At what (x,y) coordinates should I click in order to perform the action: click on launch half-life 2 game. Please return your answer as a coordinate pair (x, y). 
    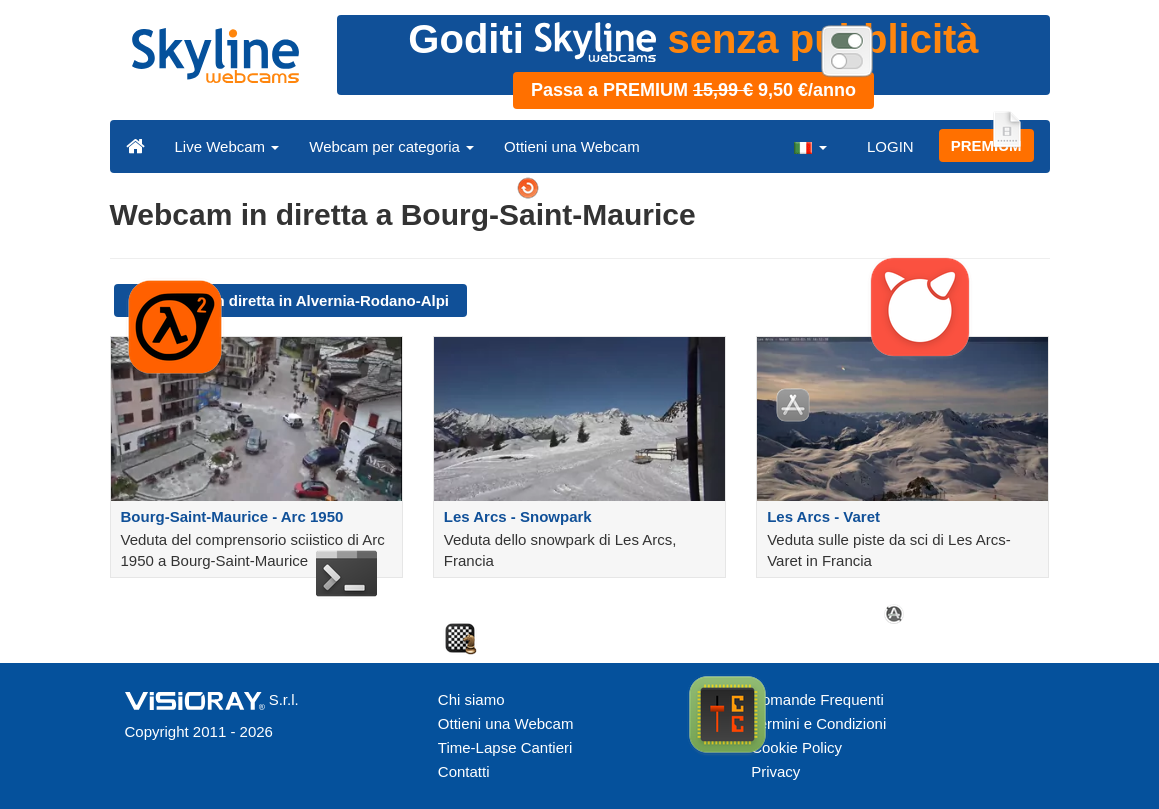
    Looking at the image, I should click on (175, 327).